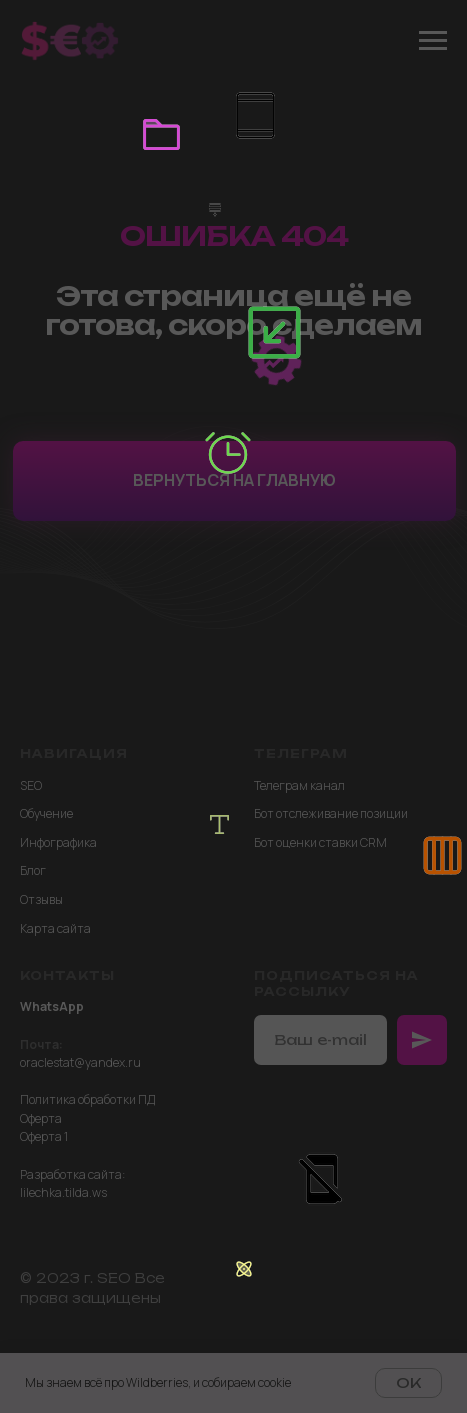 Image resolution: width=467 pixels, height=1413 pixels. I want to click on switch to four-column layout view, so click(442, 855).